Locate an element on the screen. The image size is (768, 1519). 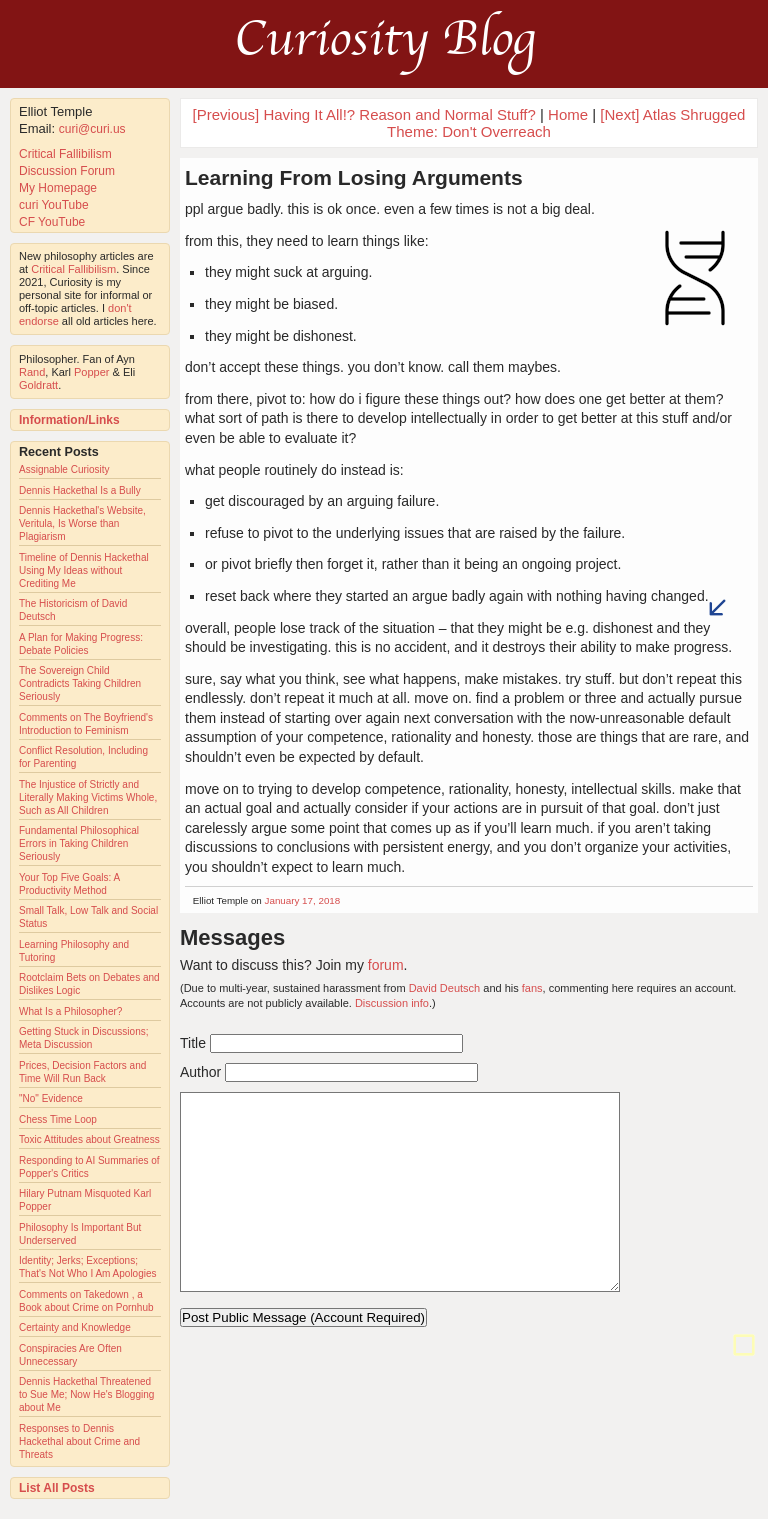
access genetic or DNA-related information is located at coordinates (695, 278).